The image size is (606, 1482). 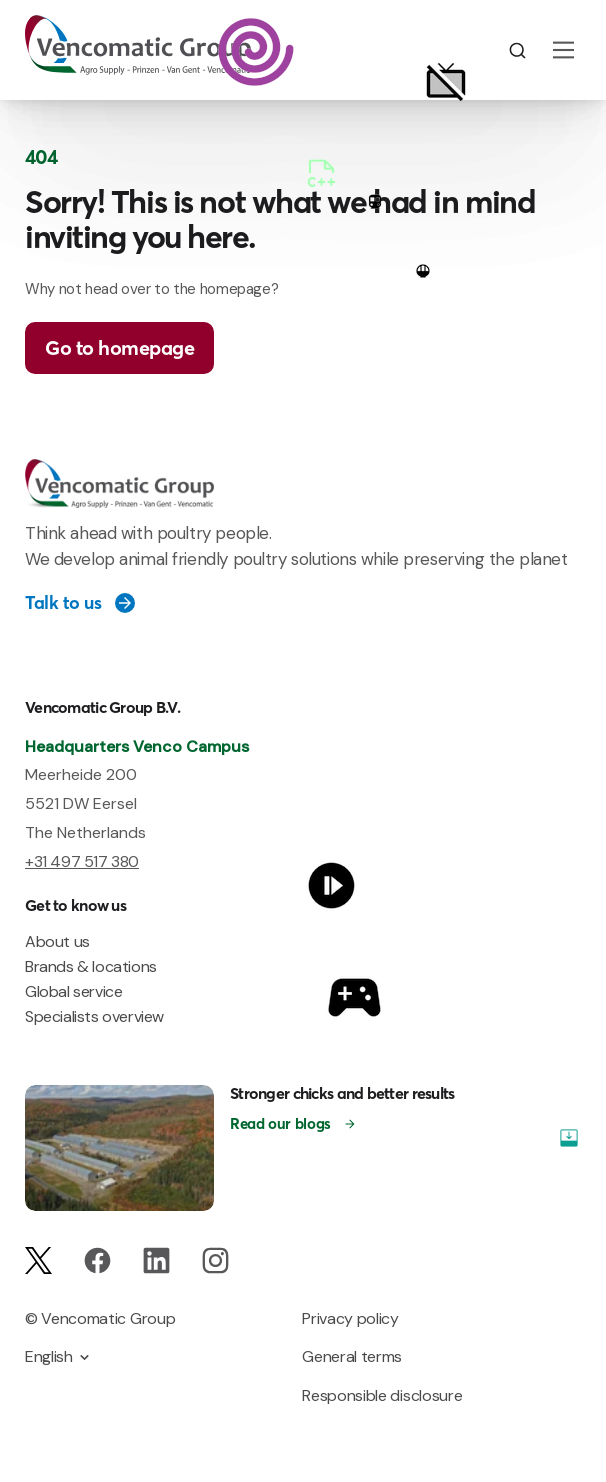 What do you see at coordinates (354, 997) in the screenshot?
I see `access gaming or esports features` at bounding box center [354, 997].